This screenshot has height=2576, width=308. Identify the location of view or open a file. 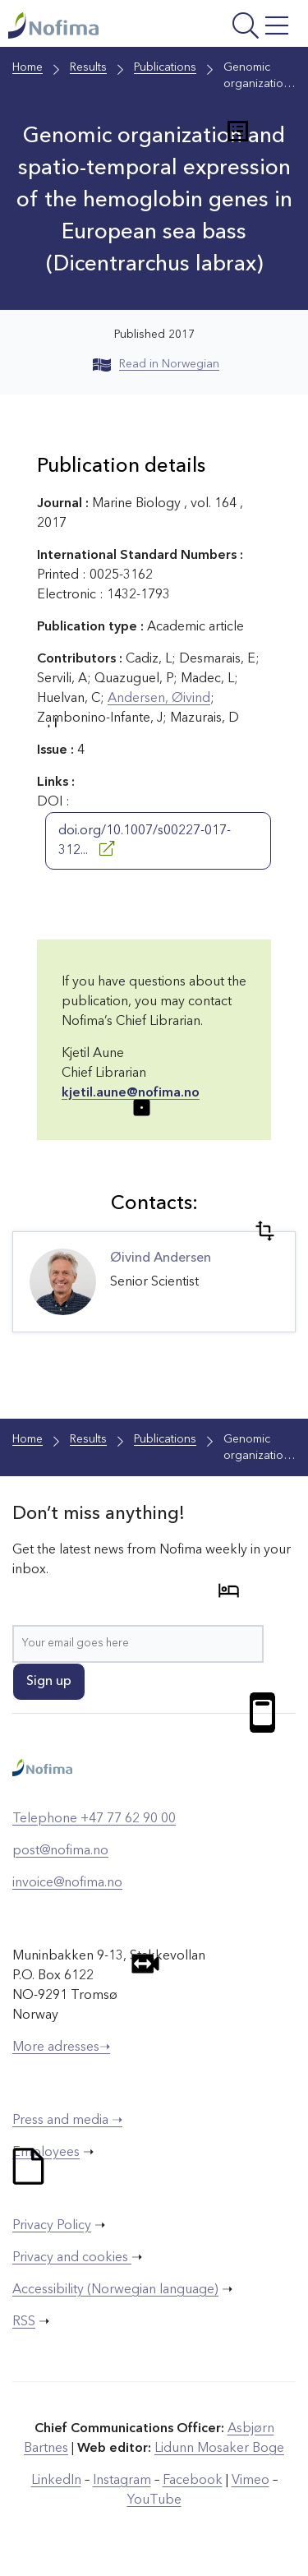
(28, 2166).